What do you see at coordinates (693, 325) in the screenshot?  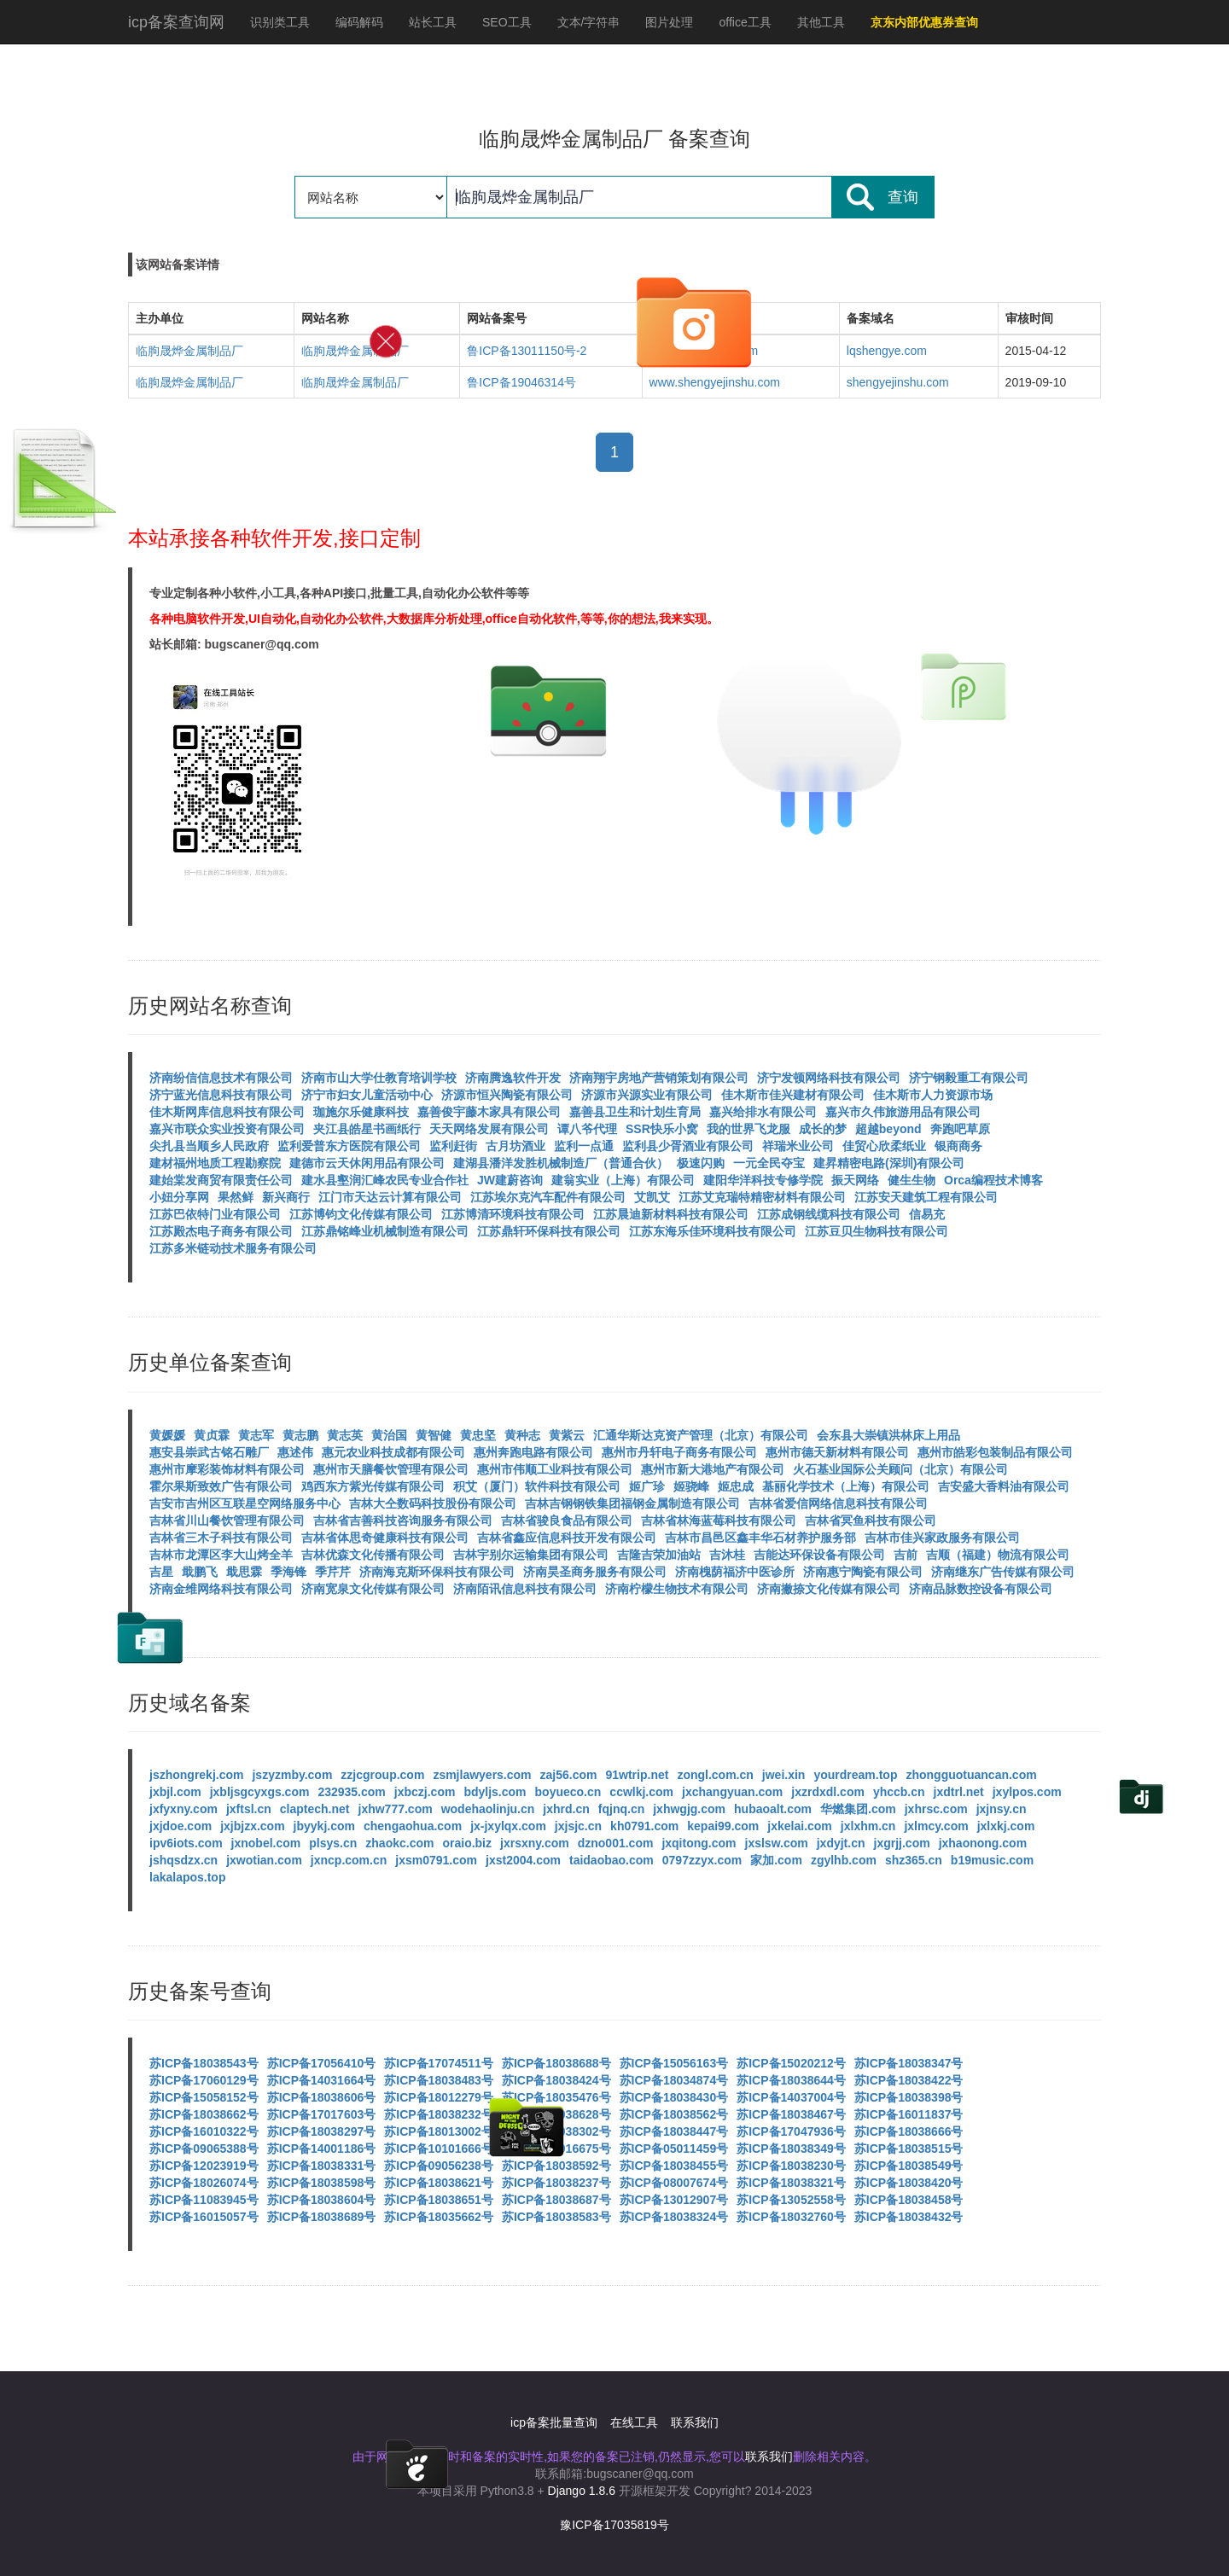 I see `open 4K Stogram downloads folder` at bounding box center [693, 325].